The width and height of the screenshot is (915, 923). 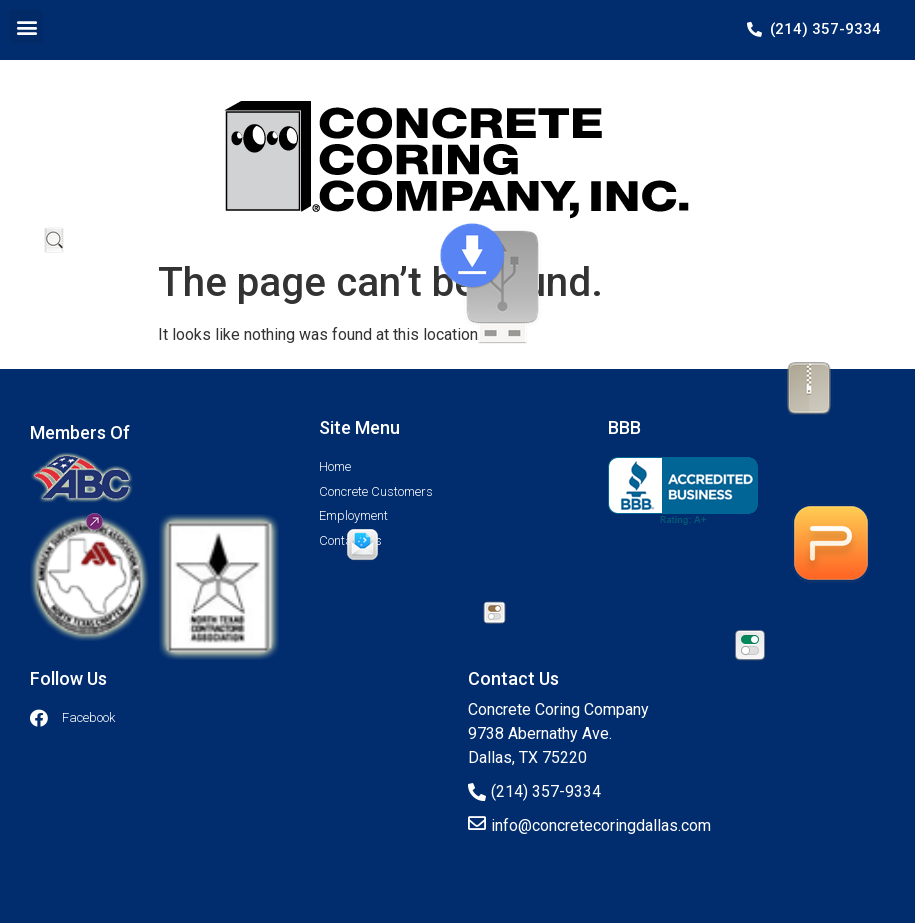 I want to click on open system tweaks or settings customization, so click(x=750, y=645).